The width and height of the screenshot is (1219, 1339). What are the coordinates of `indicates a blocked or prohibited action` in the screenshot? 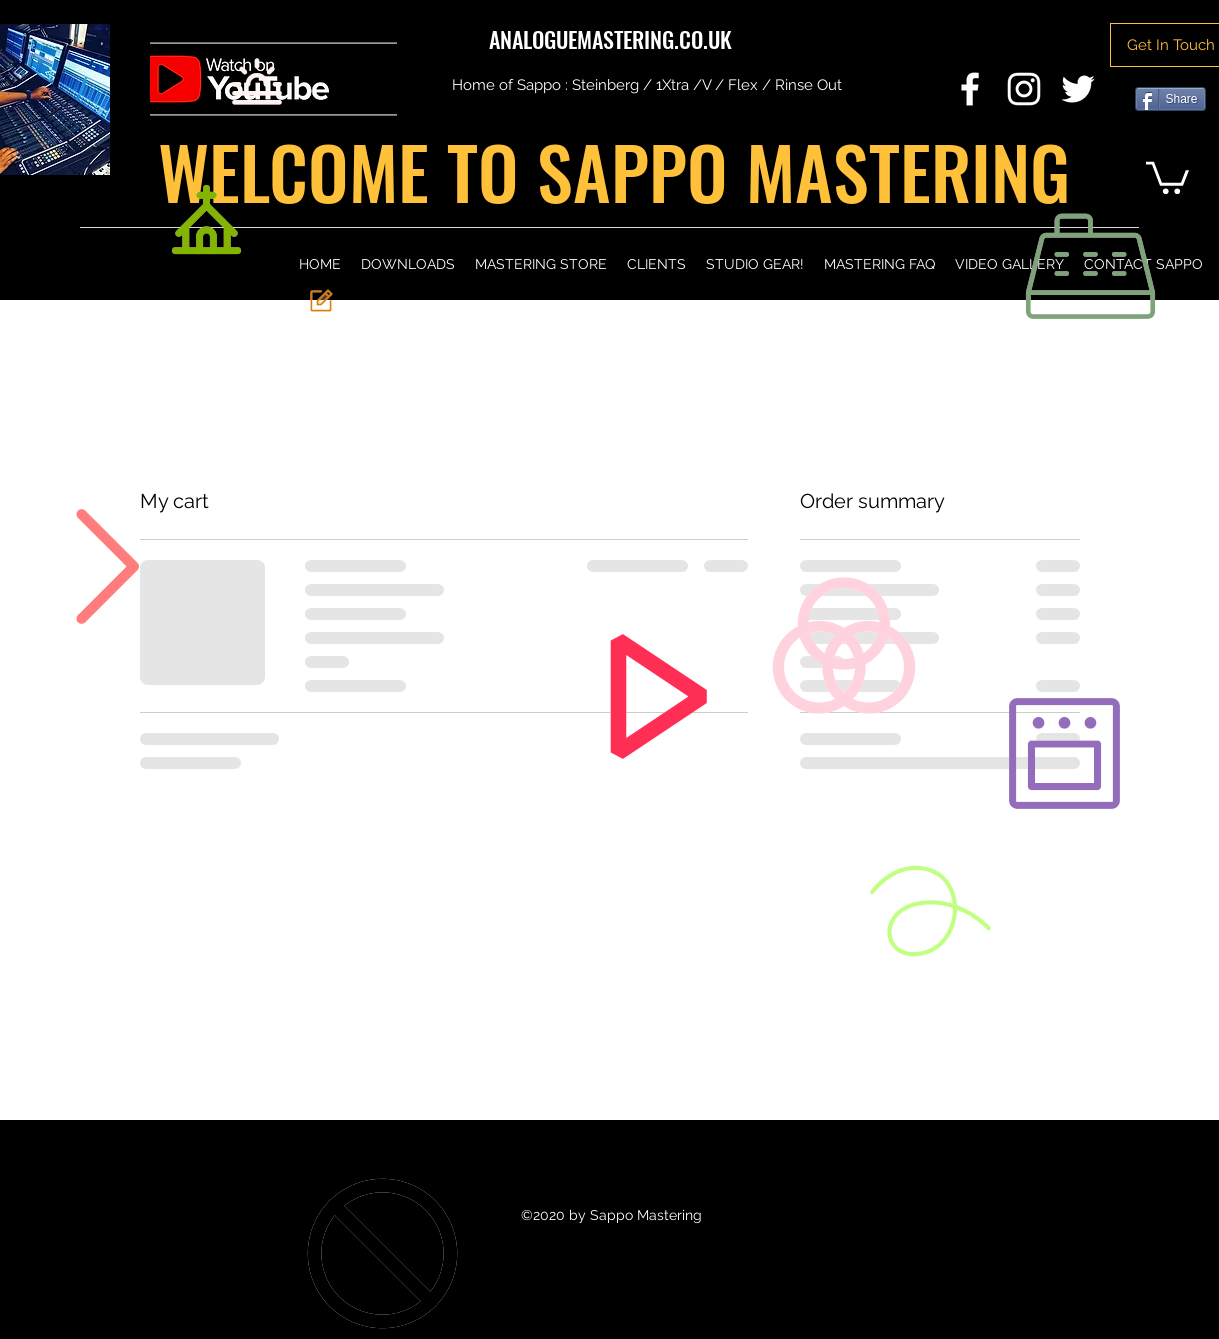 It's located at (382, 1253).